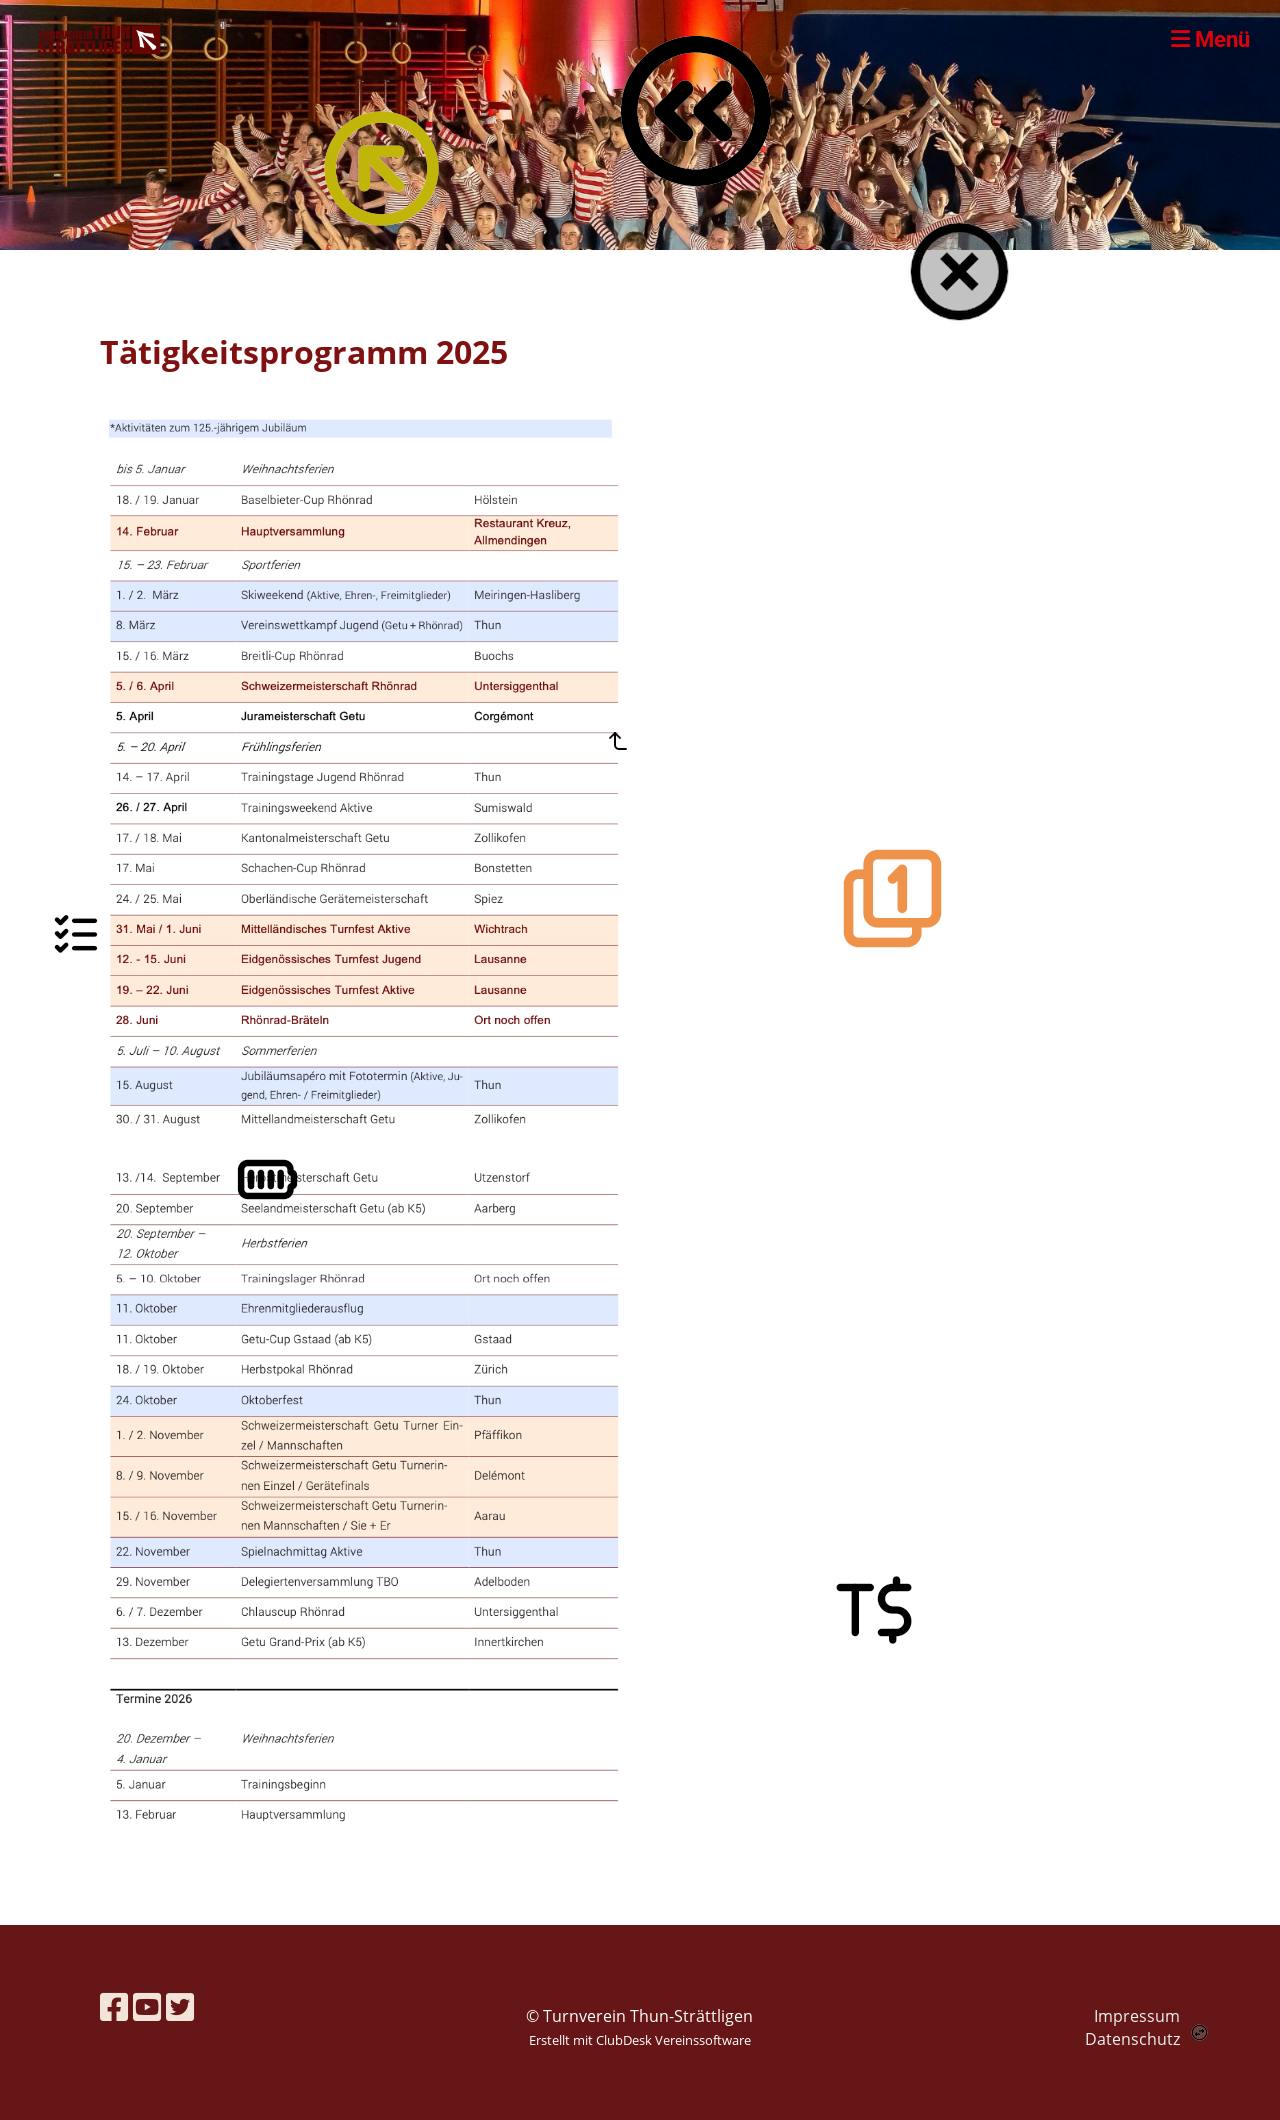  I want to click on indicates full or nearly full battery level, so click(267, 1179).